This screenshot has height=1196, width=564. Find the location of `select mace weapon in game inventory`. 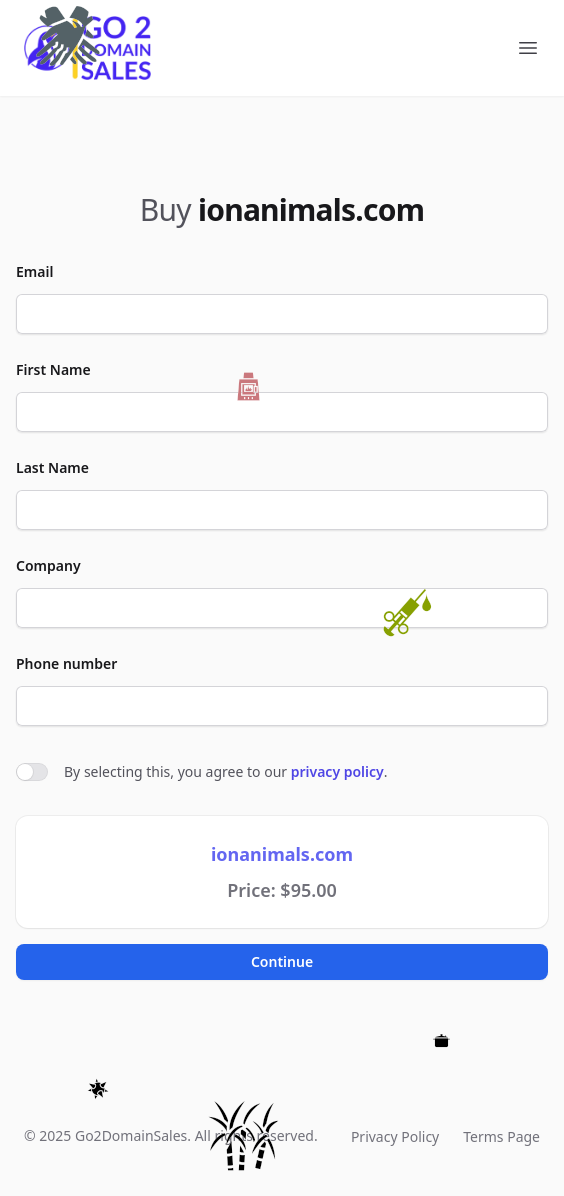

select mace weapon in game inventory is located at coordinates (98, 1089).